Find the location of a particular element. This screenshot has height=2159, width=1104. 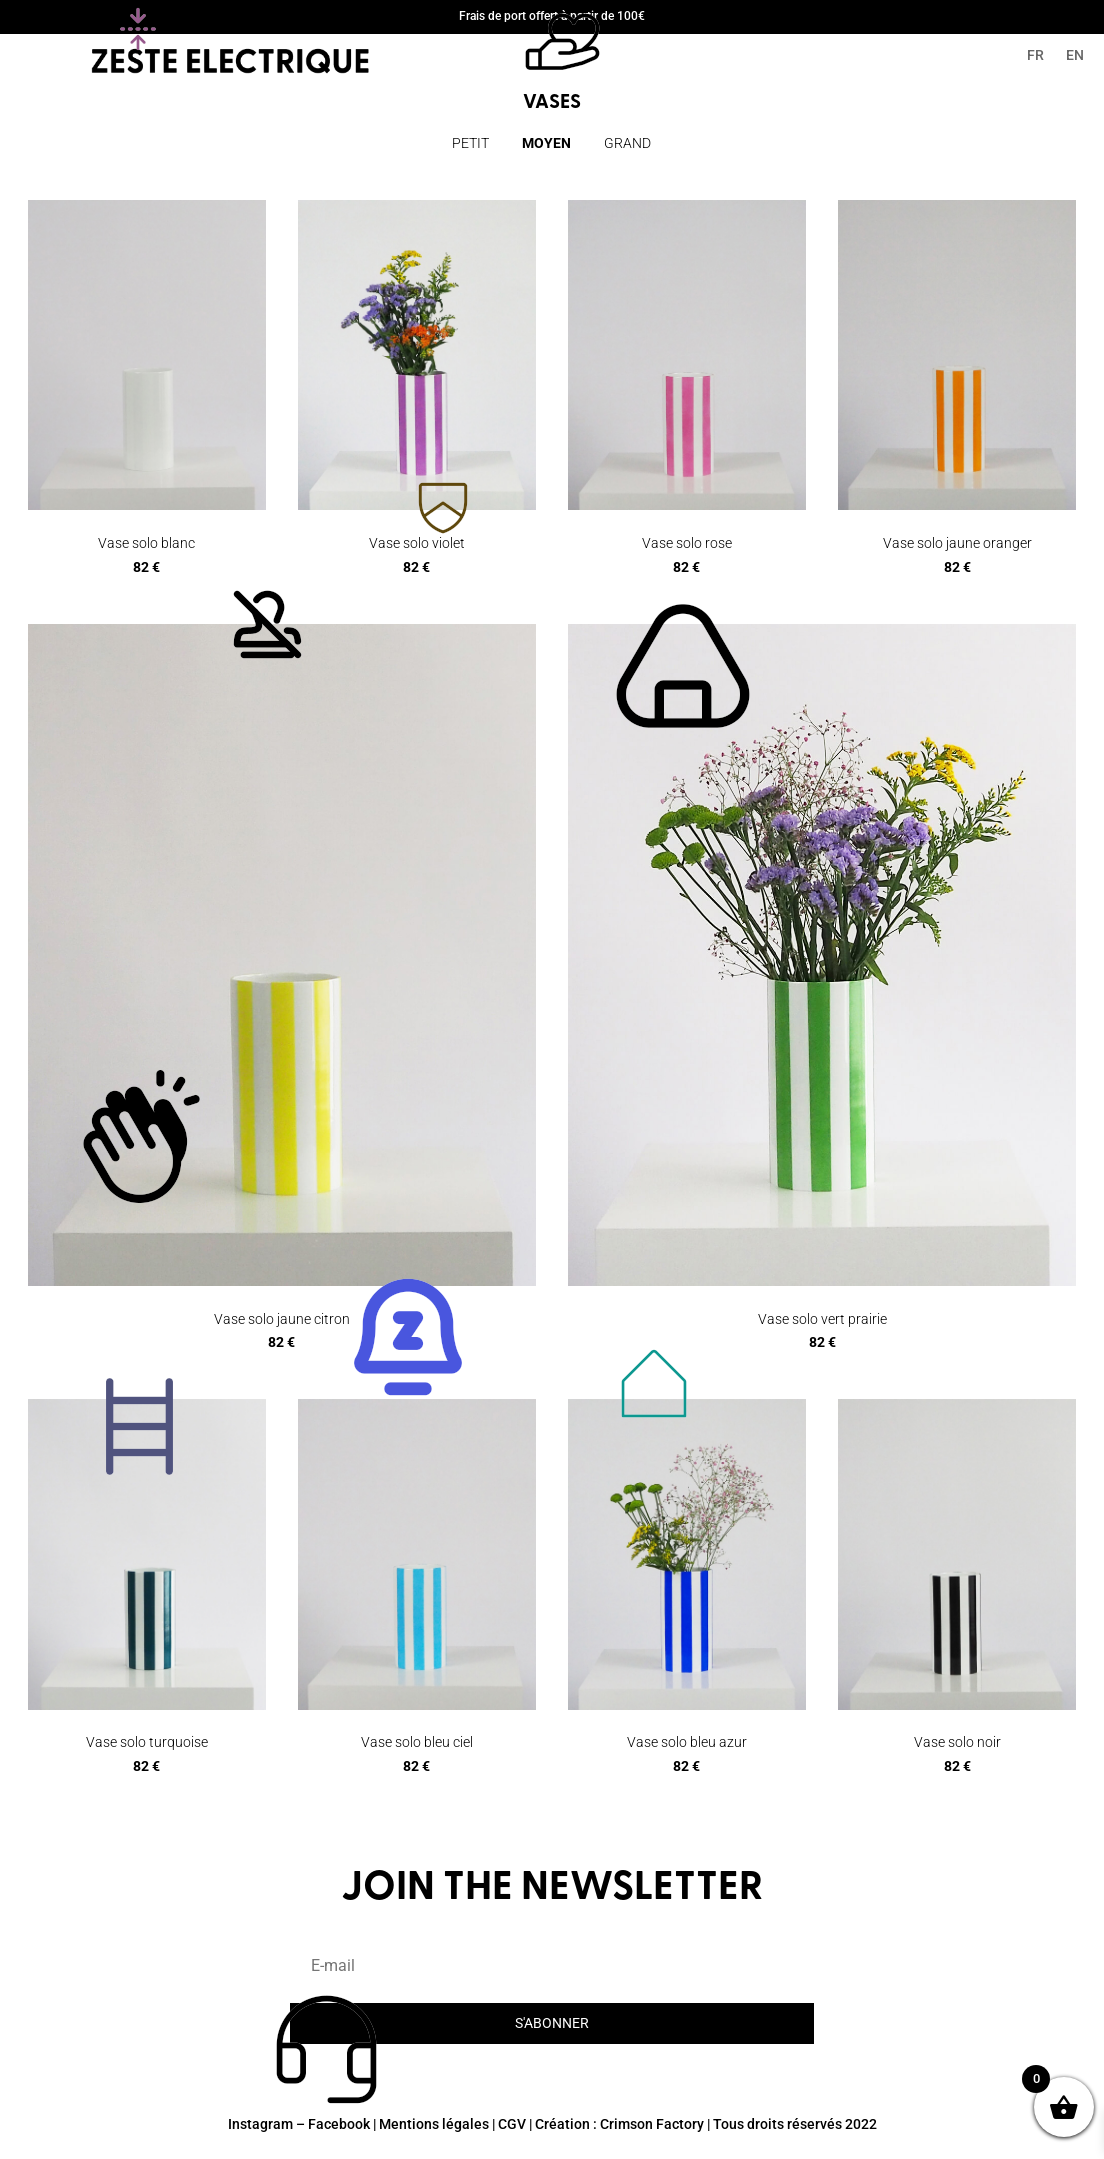

snooze notifications is located at coordinates (408, 1337).